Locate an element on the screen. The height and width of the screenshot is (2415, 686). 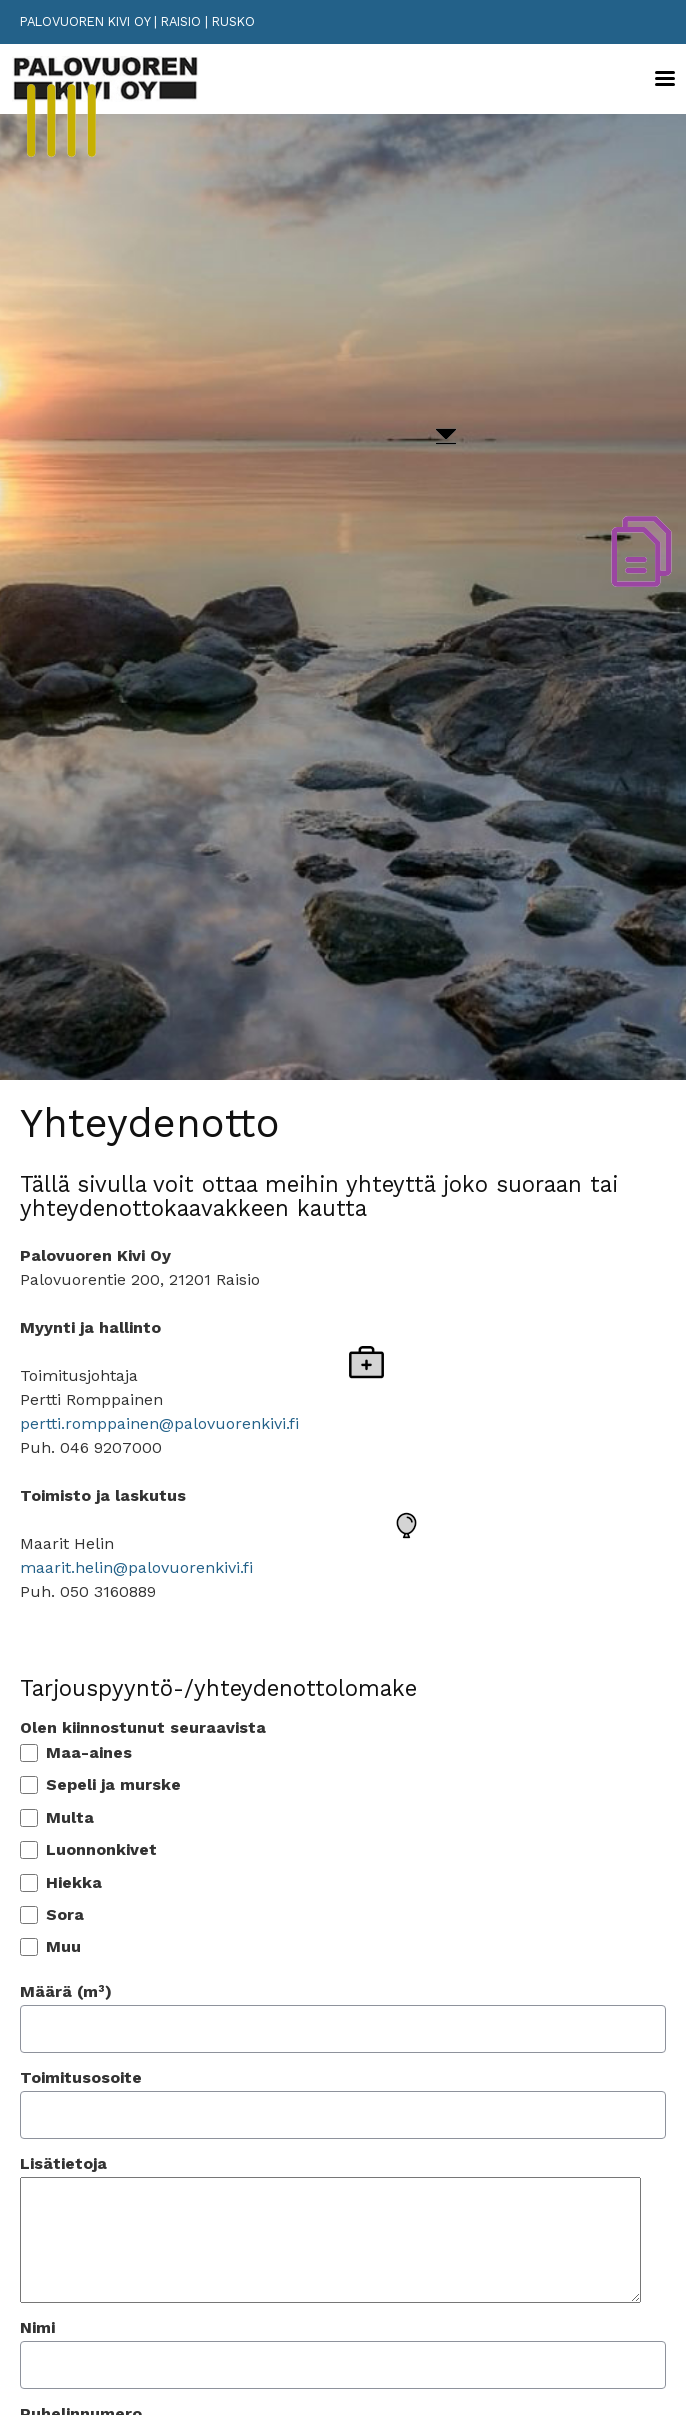
celebration or party event indicator is located at coordinates (406, 1525).